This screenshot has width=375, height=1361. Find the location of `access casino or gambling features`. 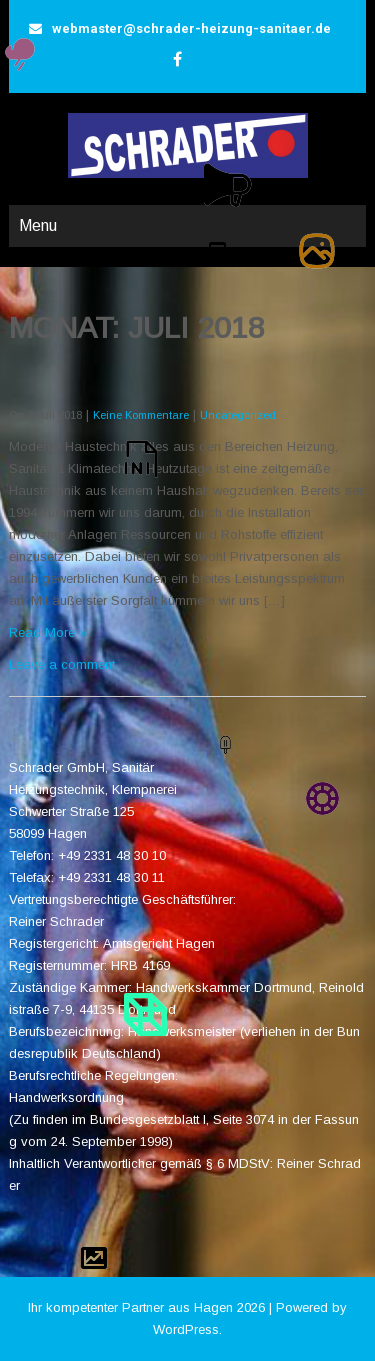

access casino or gambling features is located at coordinates (322, 798).